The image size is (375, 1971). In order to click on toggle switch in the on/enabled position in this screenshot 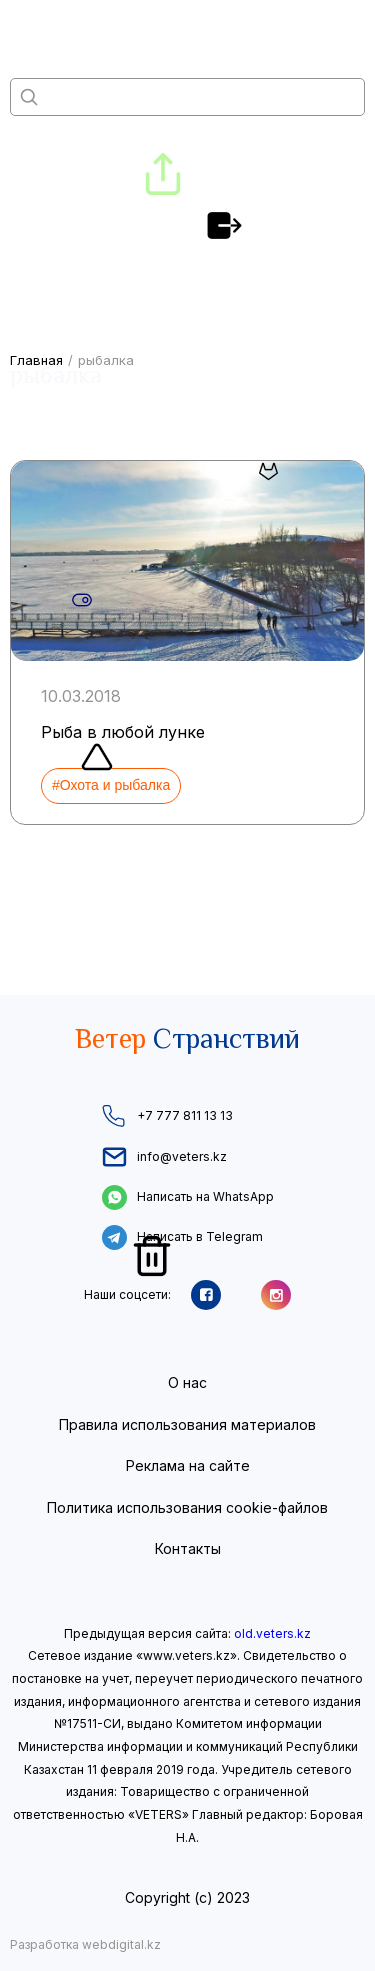, I will do `click(82, 600)`.